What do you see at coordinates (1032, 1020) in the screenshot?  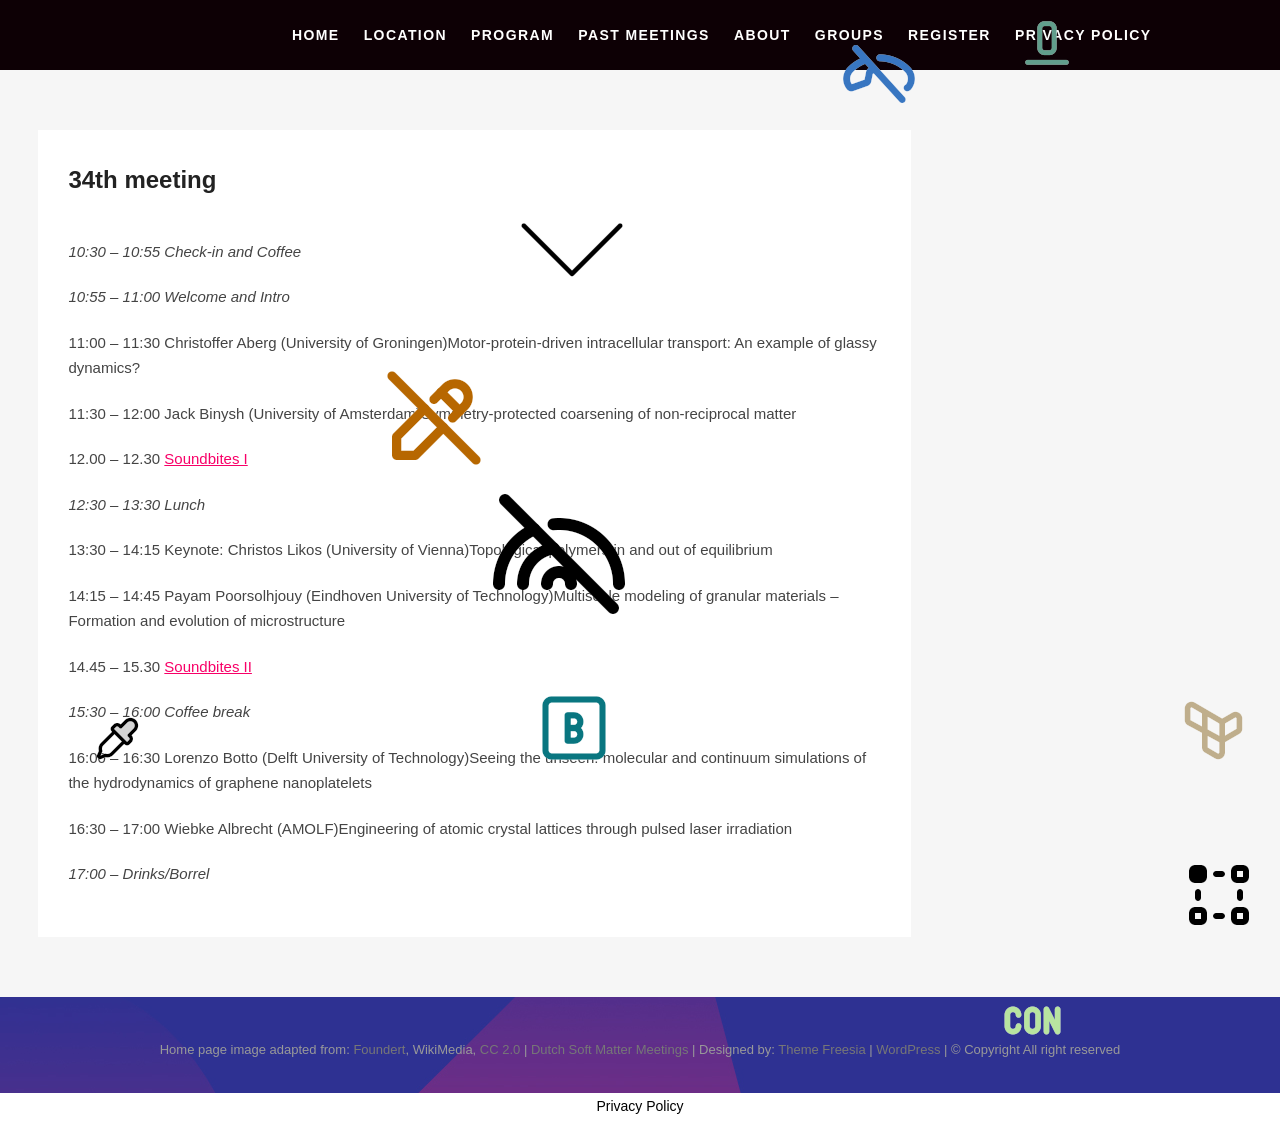 I see `initiate an HTTP connection request` at bounding box center [1032, 1020].